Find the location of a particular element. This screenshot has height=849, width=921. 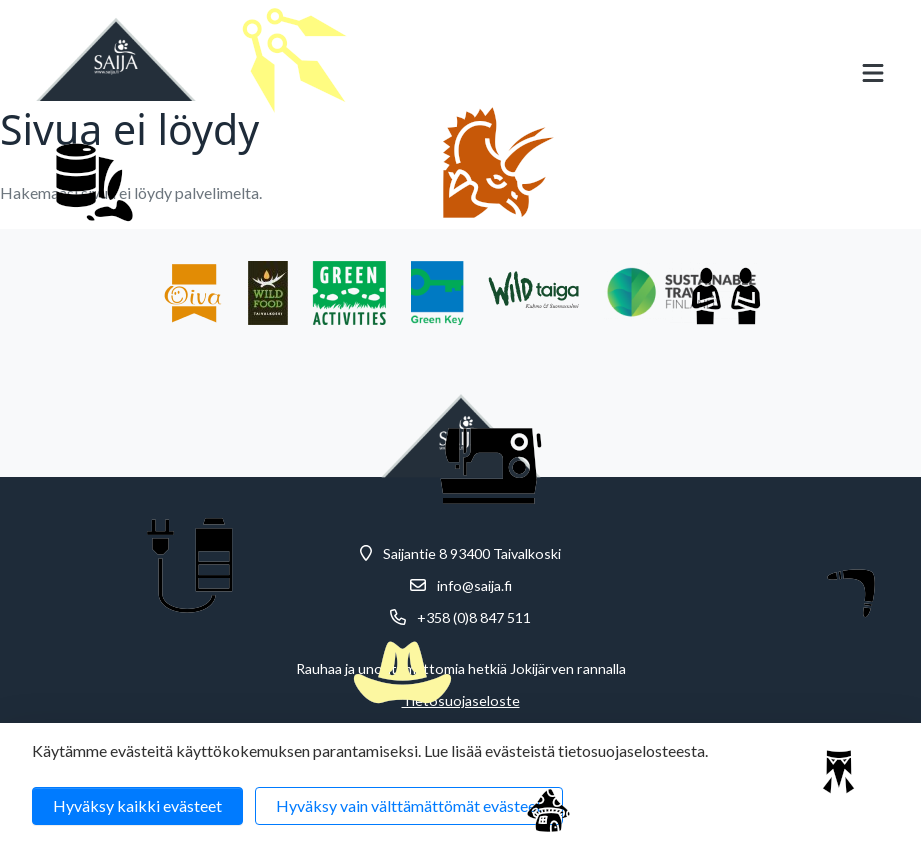

boomerang weapon or tool in a game inventory is located at coordinates (851, 593).